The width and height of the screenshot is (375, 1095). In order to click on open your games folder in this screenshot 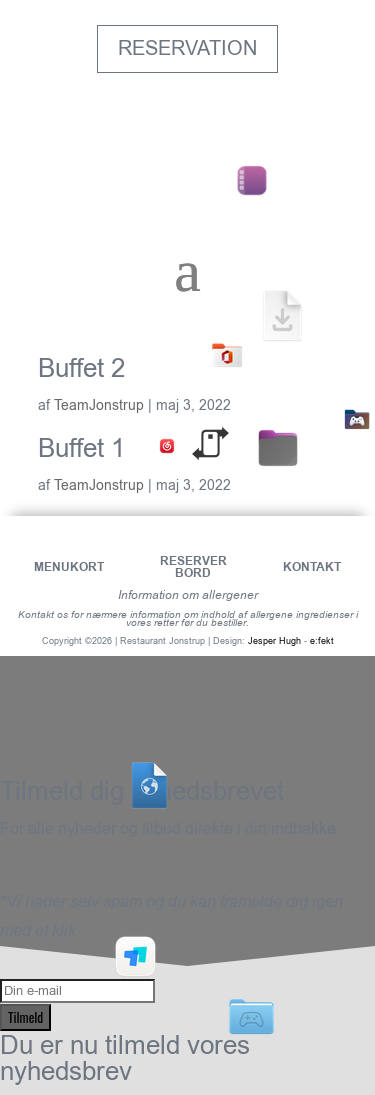, I will do `click(251, 1016)`.